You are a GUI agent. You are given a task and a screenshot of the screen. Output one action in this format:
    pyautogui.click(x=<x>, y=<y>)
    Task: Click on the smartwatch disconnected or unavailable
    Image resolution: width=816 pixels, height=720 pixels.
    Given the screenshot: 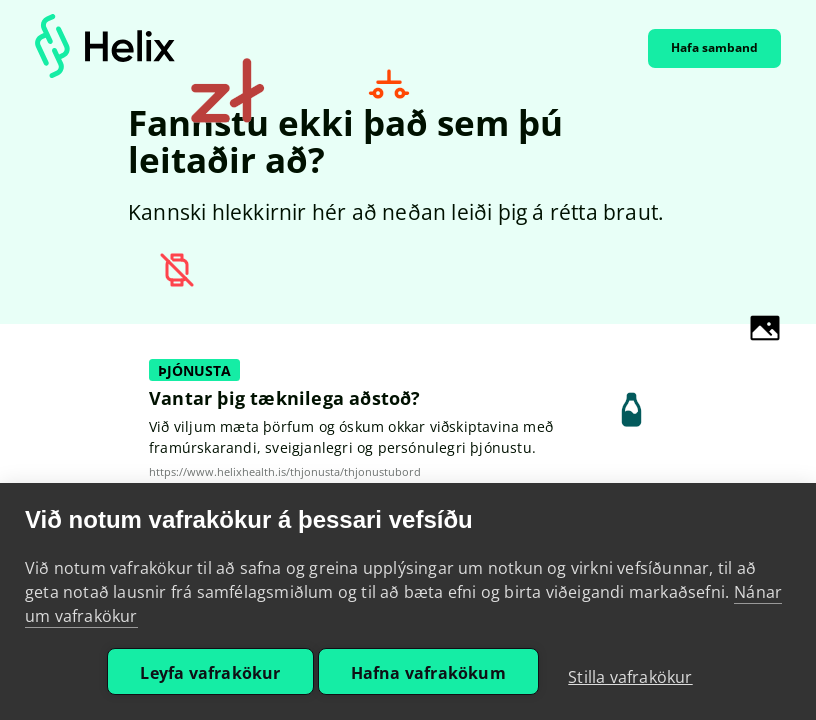 What is the action you would take?
    pyautogui.click(x=177, y=270)
    